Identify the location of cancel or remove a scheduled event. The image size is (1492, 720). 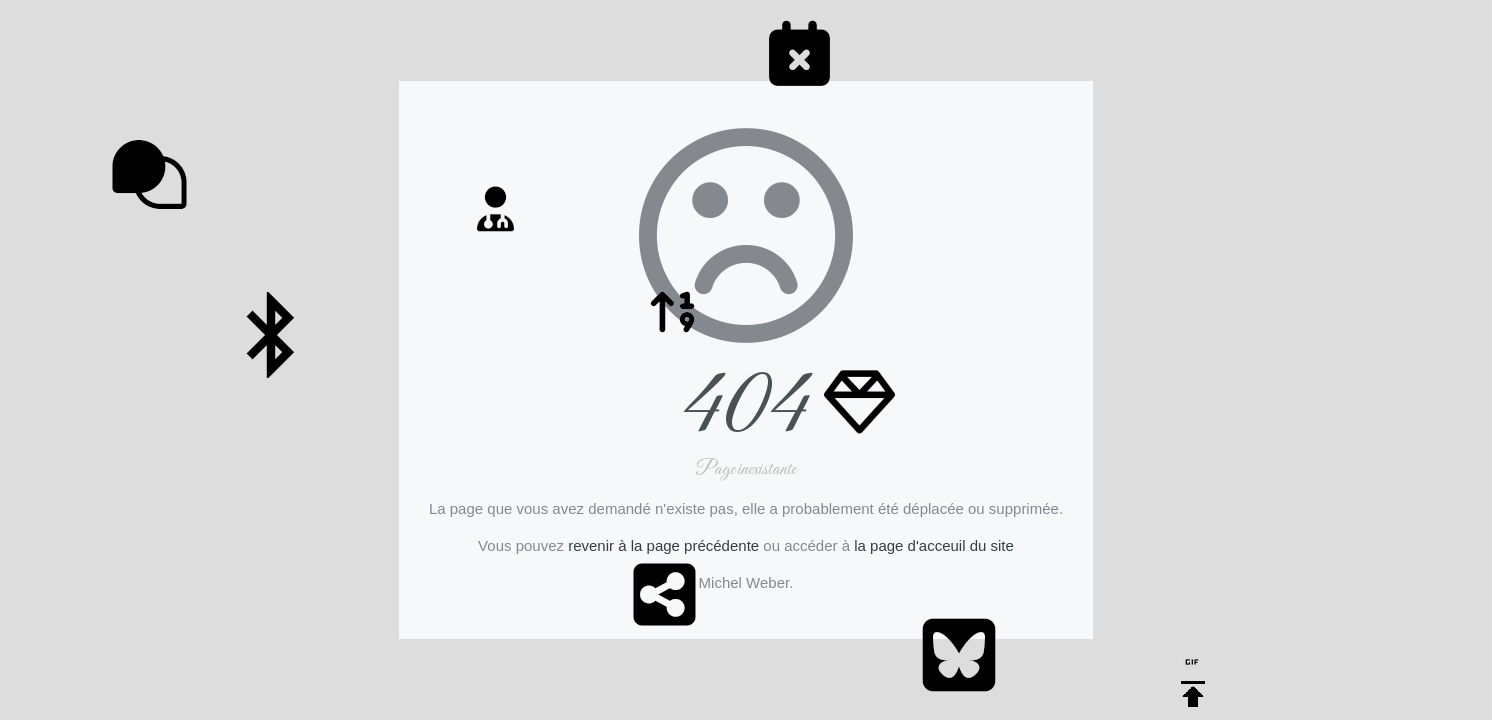
(799, 55).